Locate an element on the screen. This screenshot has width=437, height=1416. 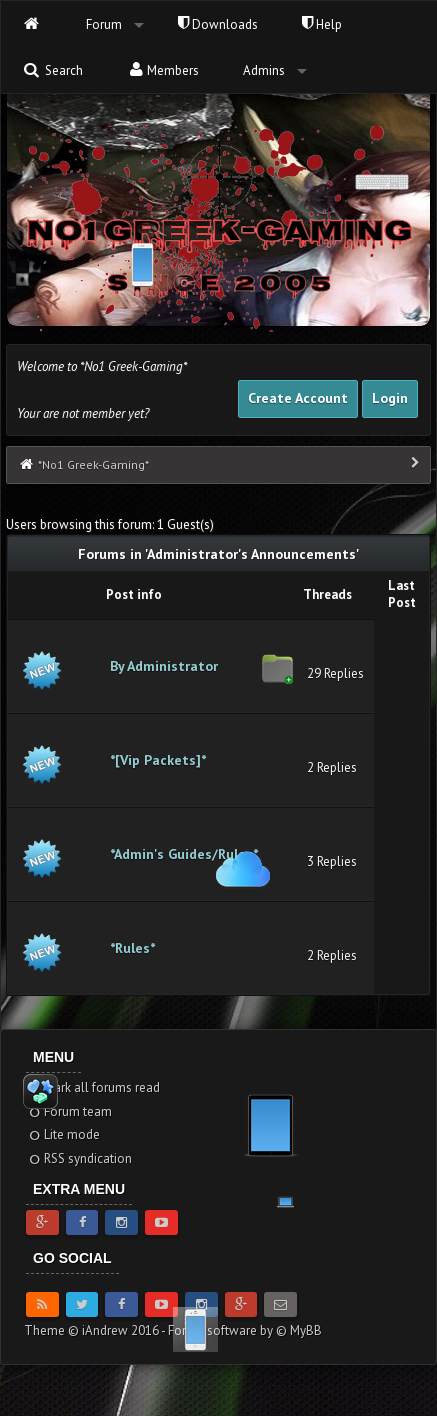
macbook pro device identifier in system settings is located at coordinates (285, 1201).